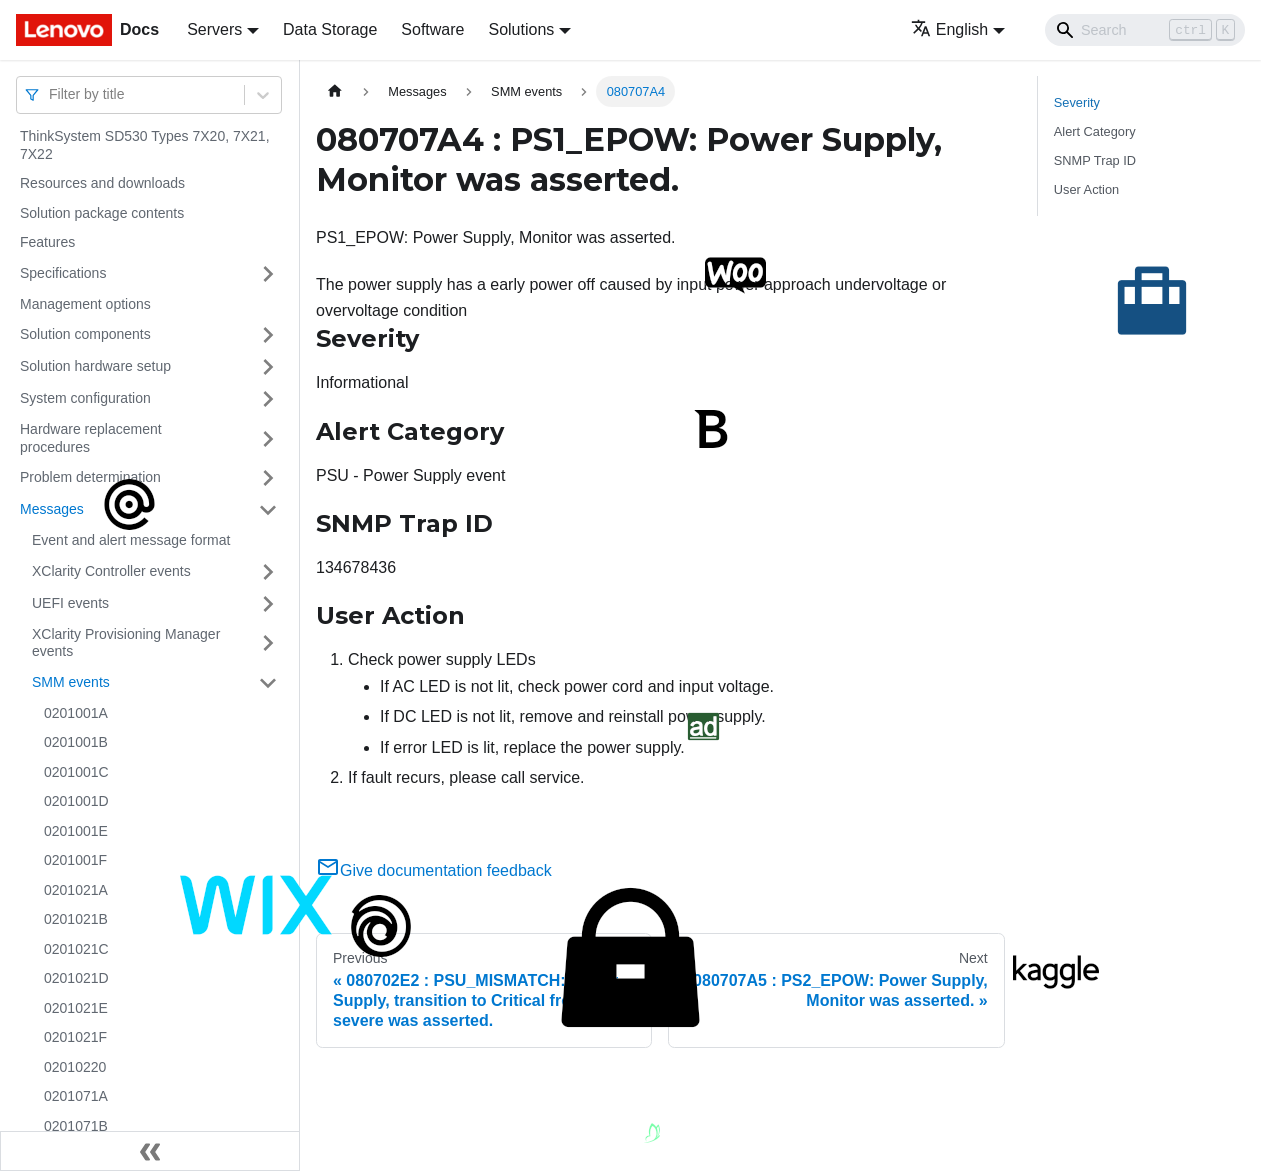 Image resolution: width=1261 pixels, height=1171 pixels. What do you see at coordinates (630, 957) in the screenshot?
I see `access your shopping bag` at bounding box center [630, 957].